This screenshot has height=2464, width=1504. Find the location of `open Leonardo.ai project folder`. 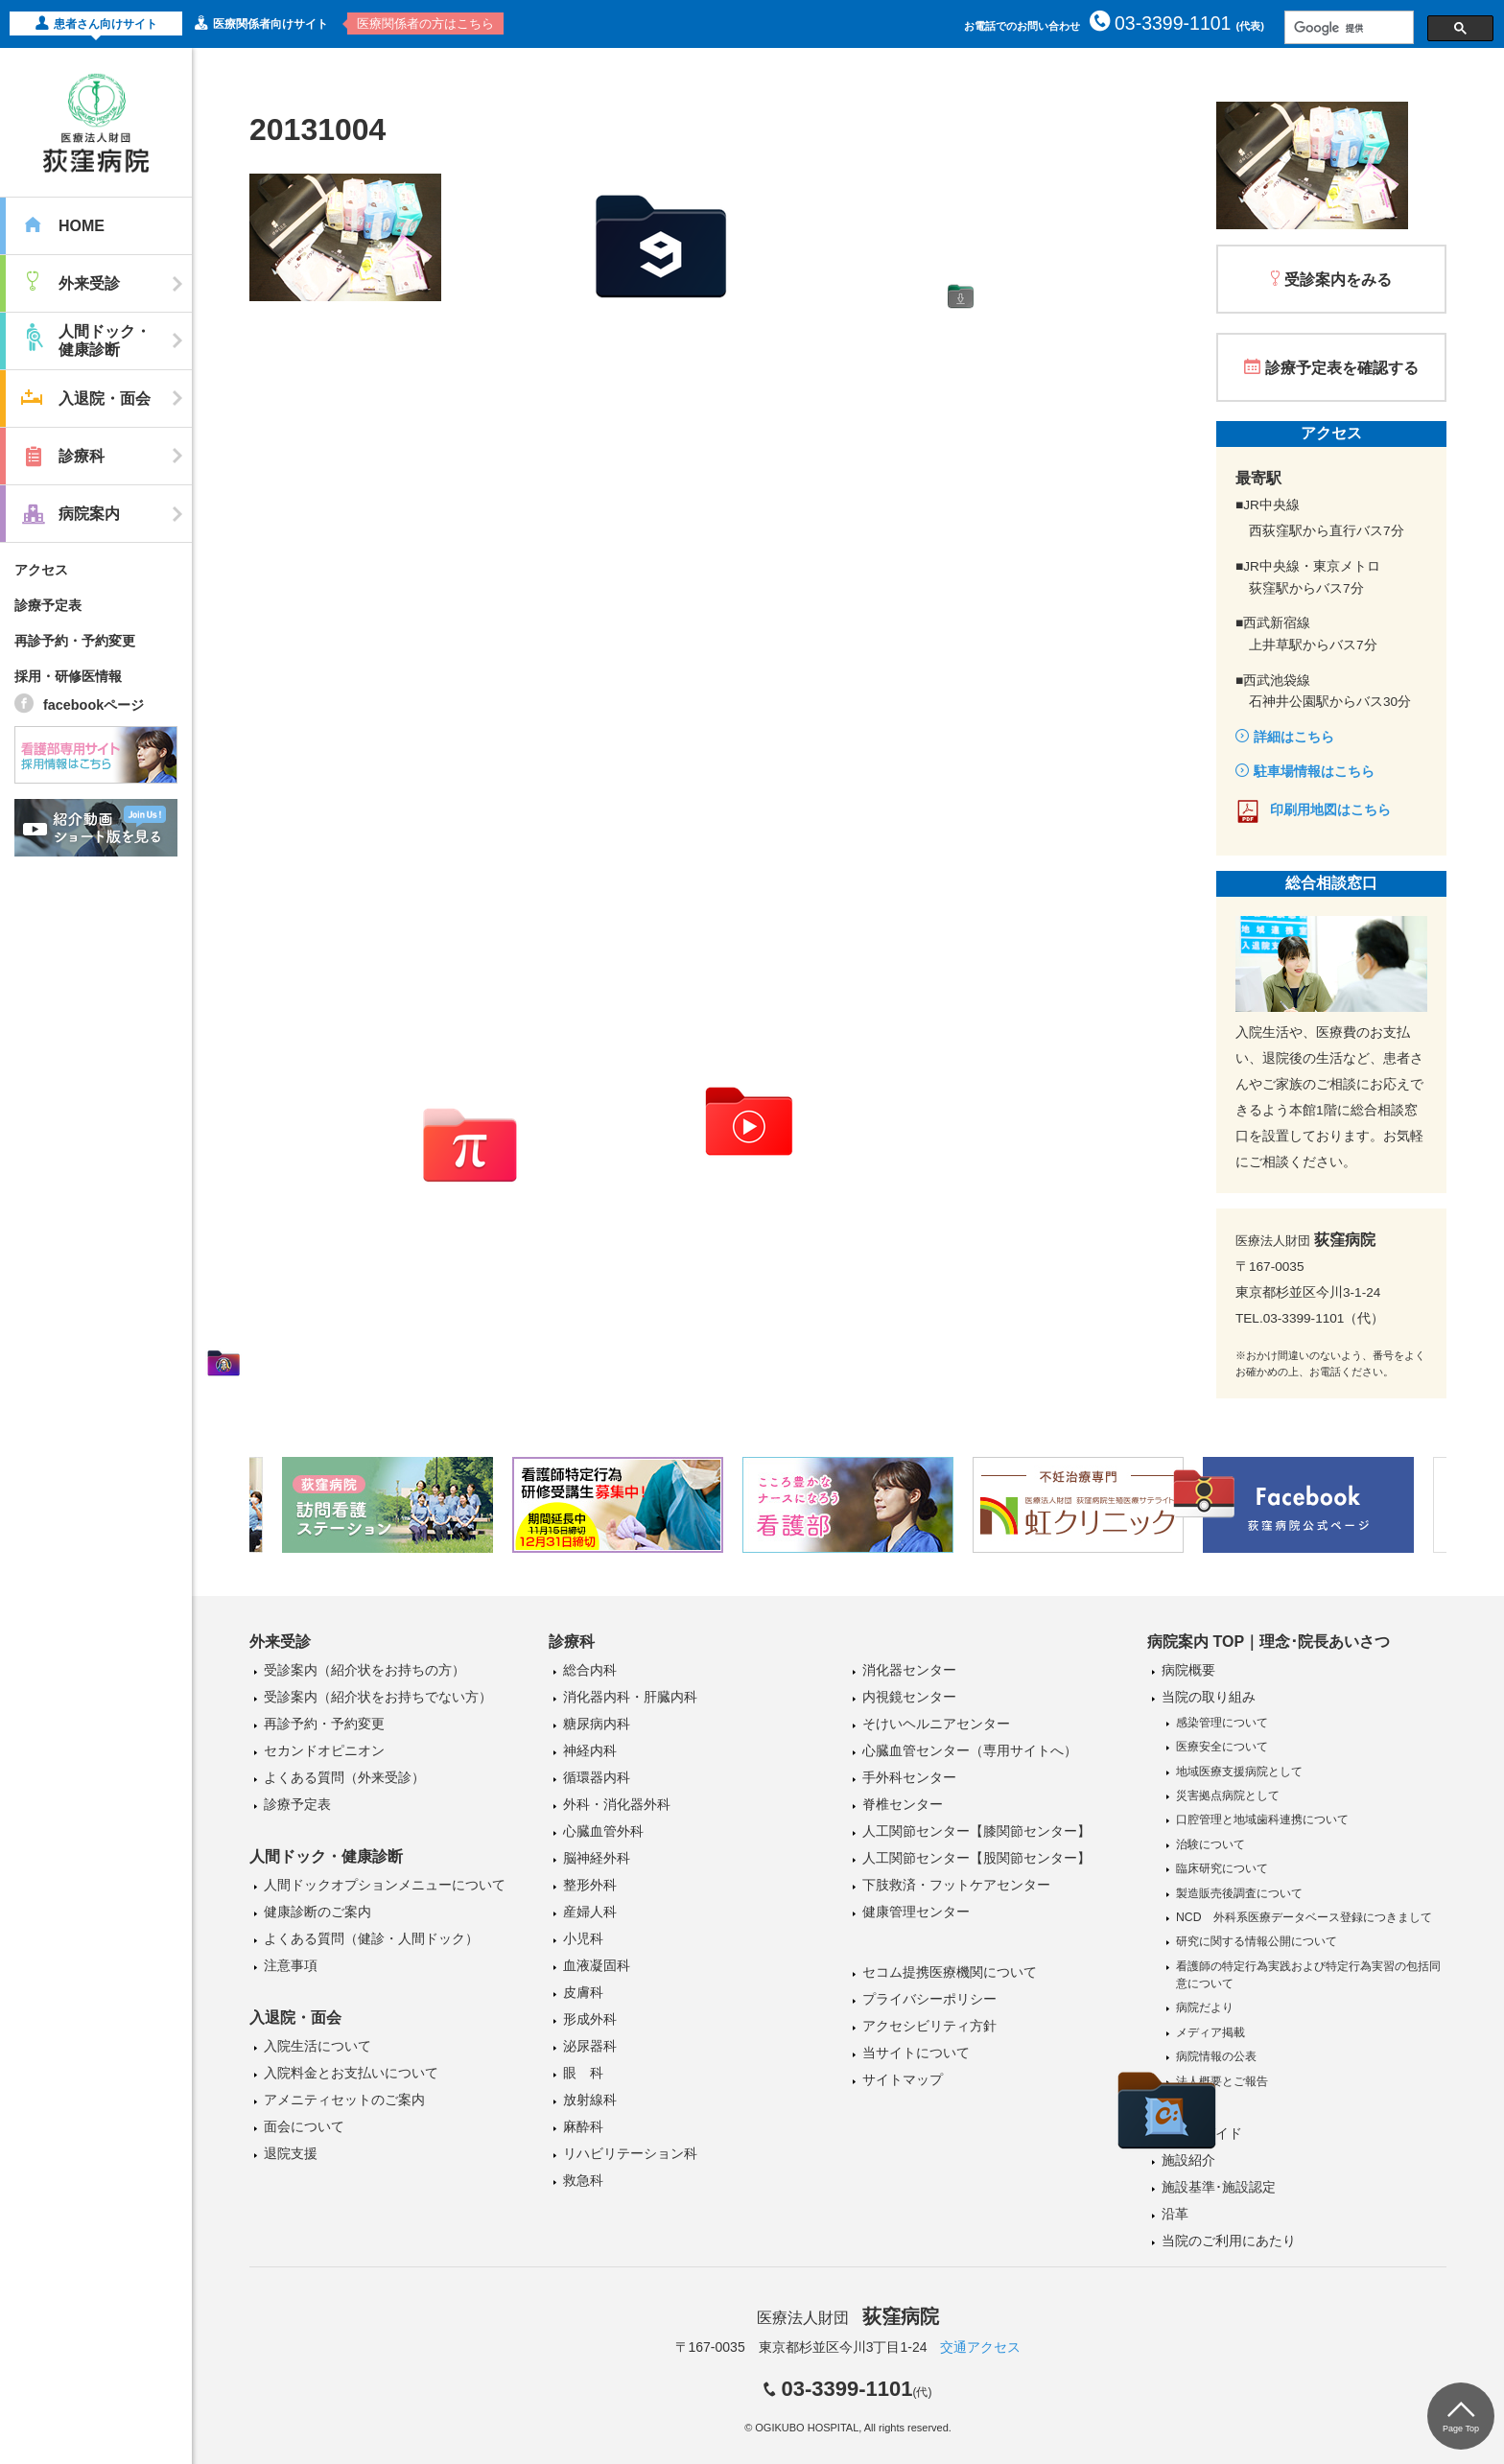

open Leonardo.ai project folder is located at coordinates (223, 1364).